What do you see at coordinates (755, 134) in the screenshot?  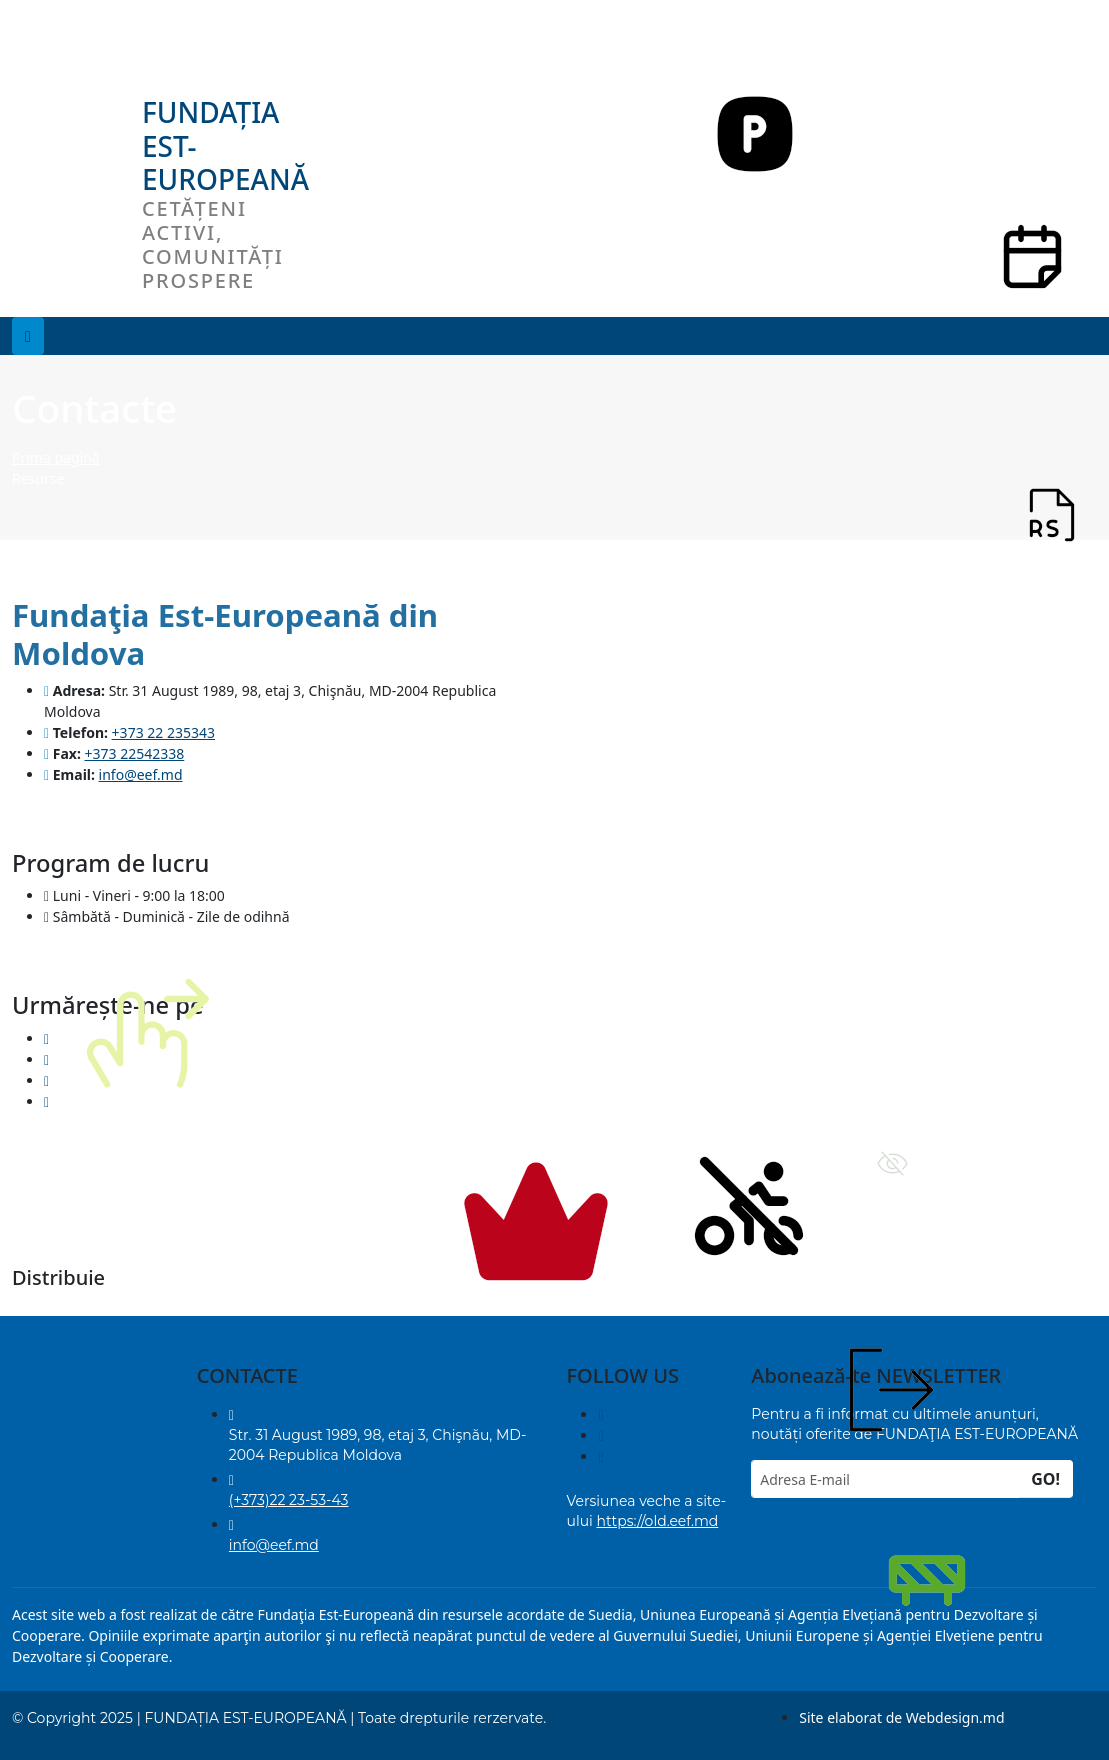 I see `indicates parking availability or location` at bounding box center [755, 134].